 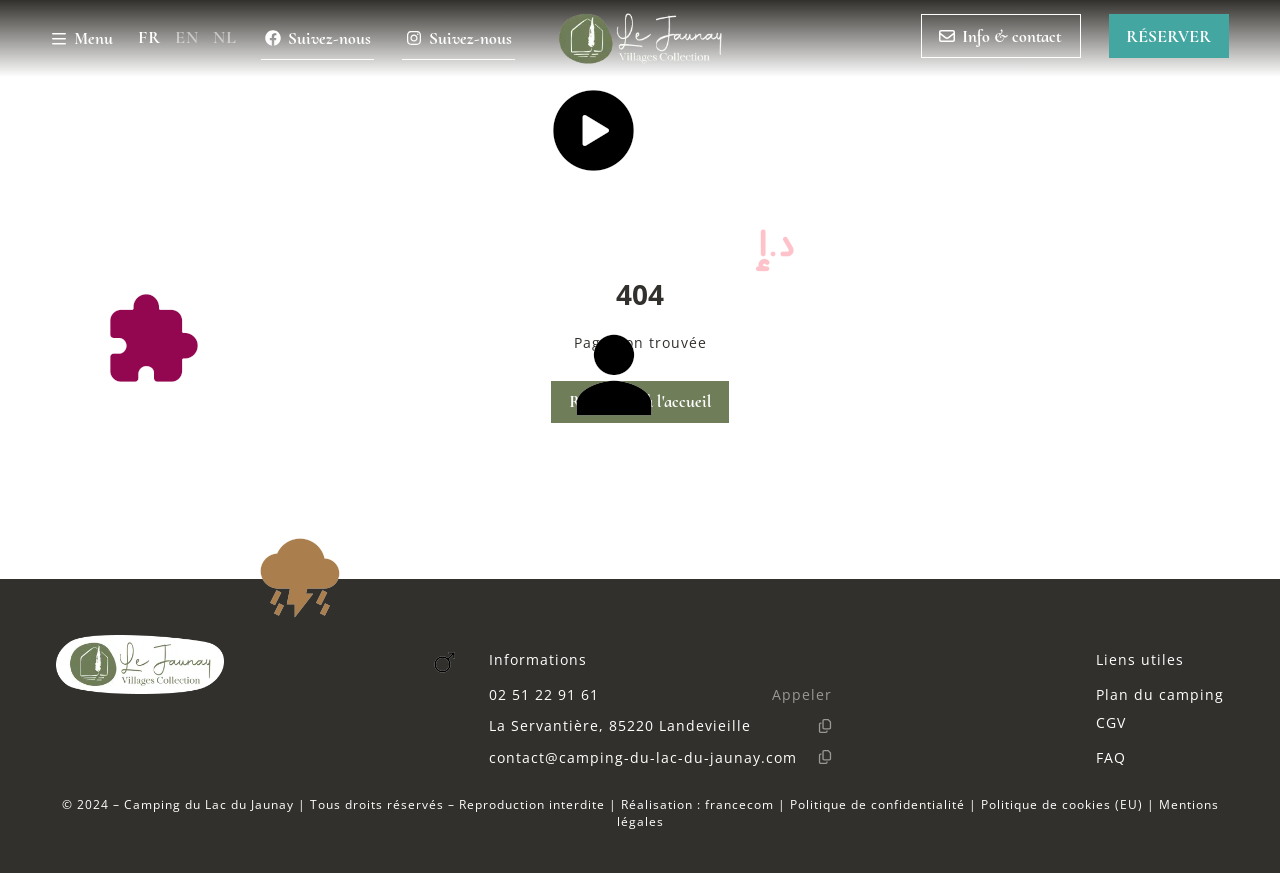 I want to click on indicates thunderstorm weather conditions, so click(x=300, y=578).